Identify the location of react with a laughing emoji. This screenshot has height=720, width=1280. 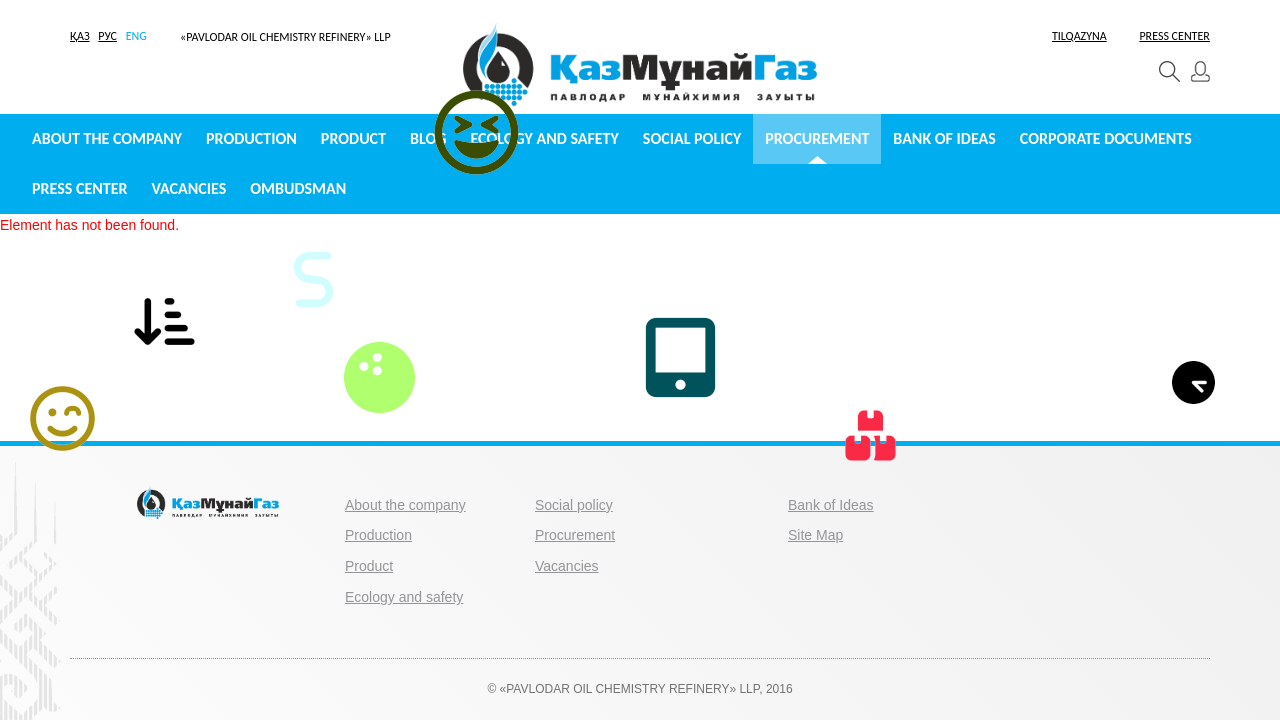
(476, 132).